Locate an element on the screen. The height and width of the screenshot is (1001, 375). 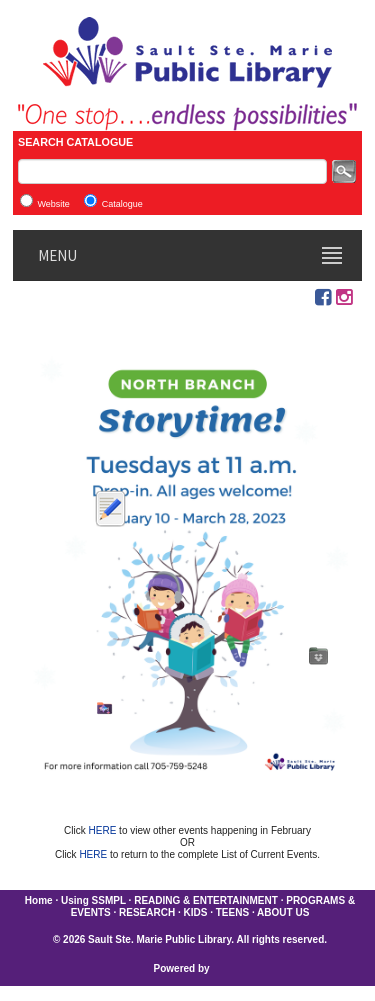
open your dropbox folder is located at coordinates (318, 655).